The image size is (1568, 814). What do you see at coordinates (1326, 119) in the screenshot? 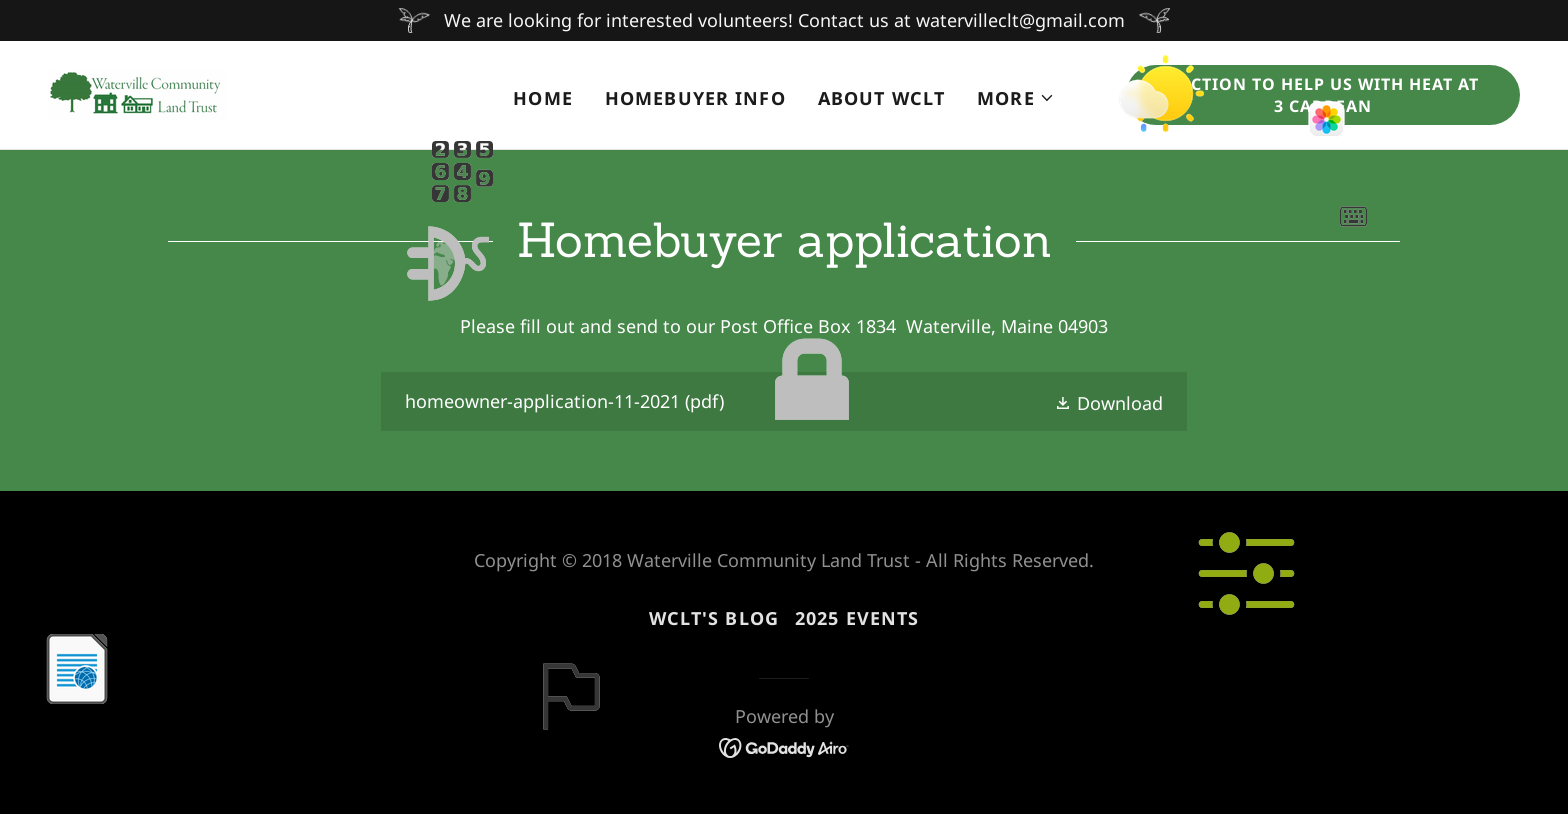
I see `open shotwell photo manager` at bounding box center [1326, 119].